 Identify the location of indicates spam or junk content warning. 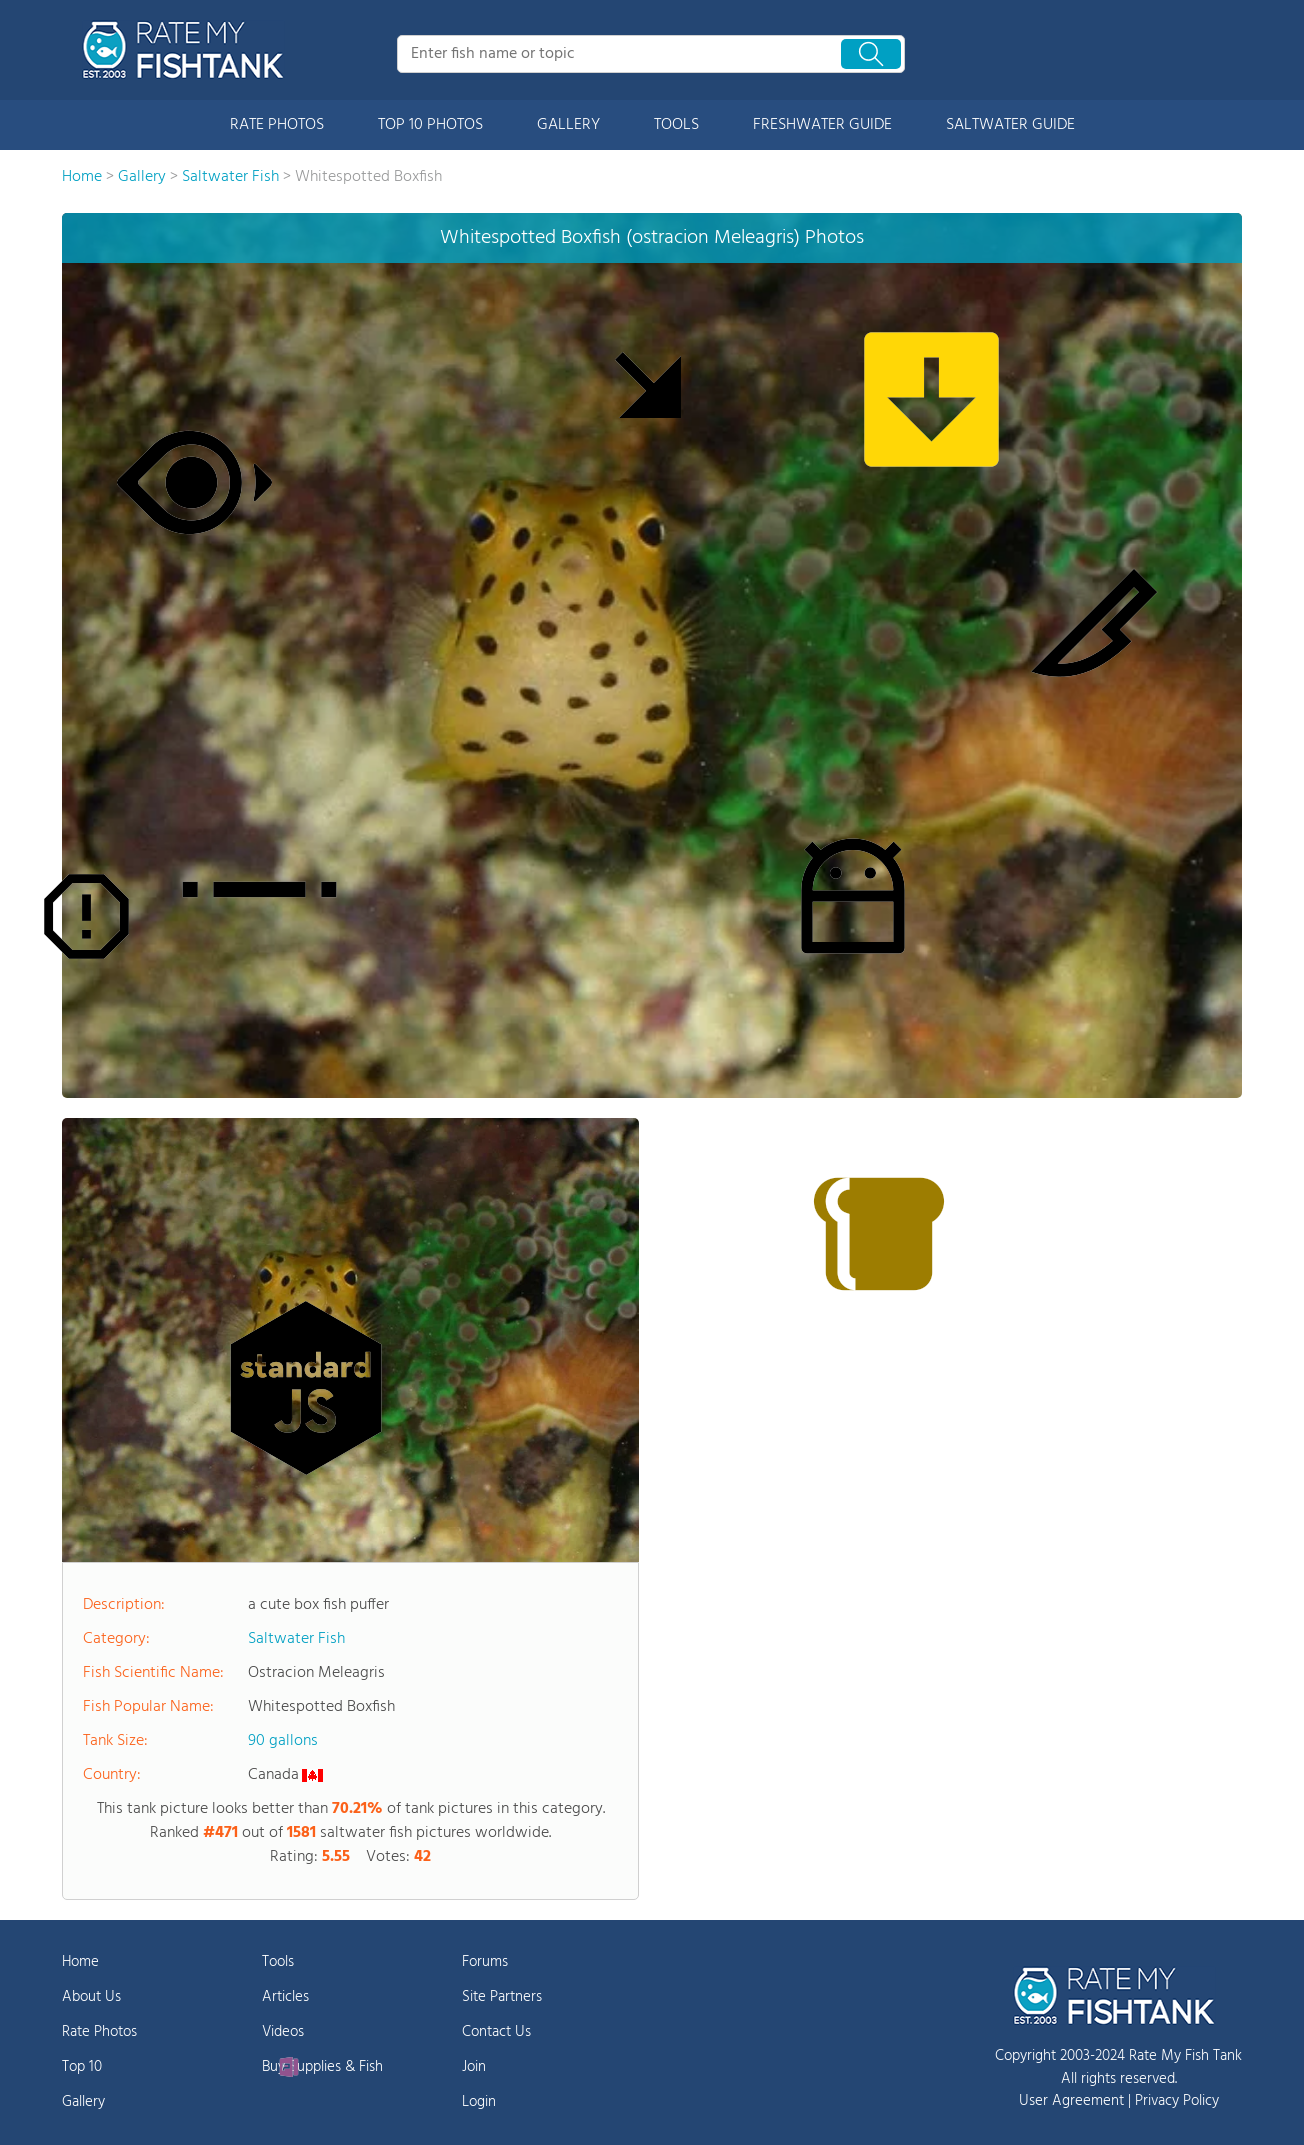
(86, 916).